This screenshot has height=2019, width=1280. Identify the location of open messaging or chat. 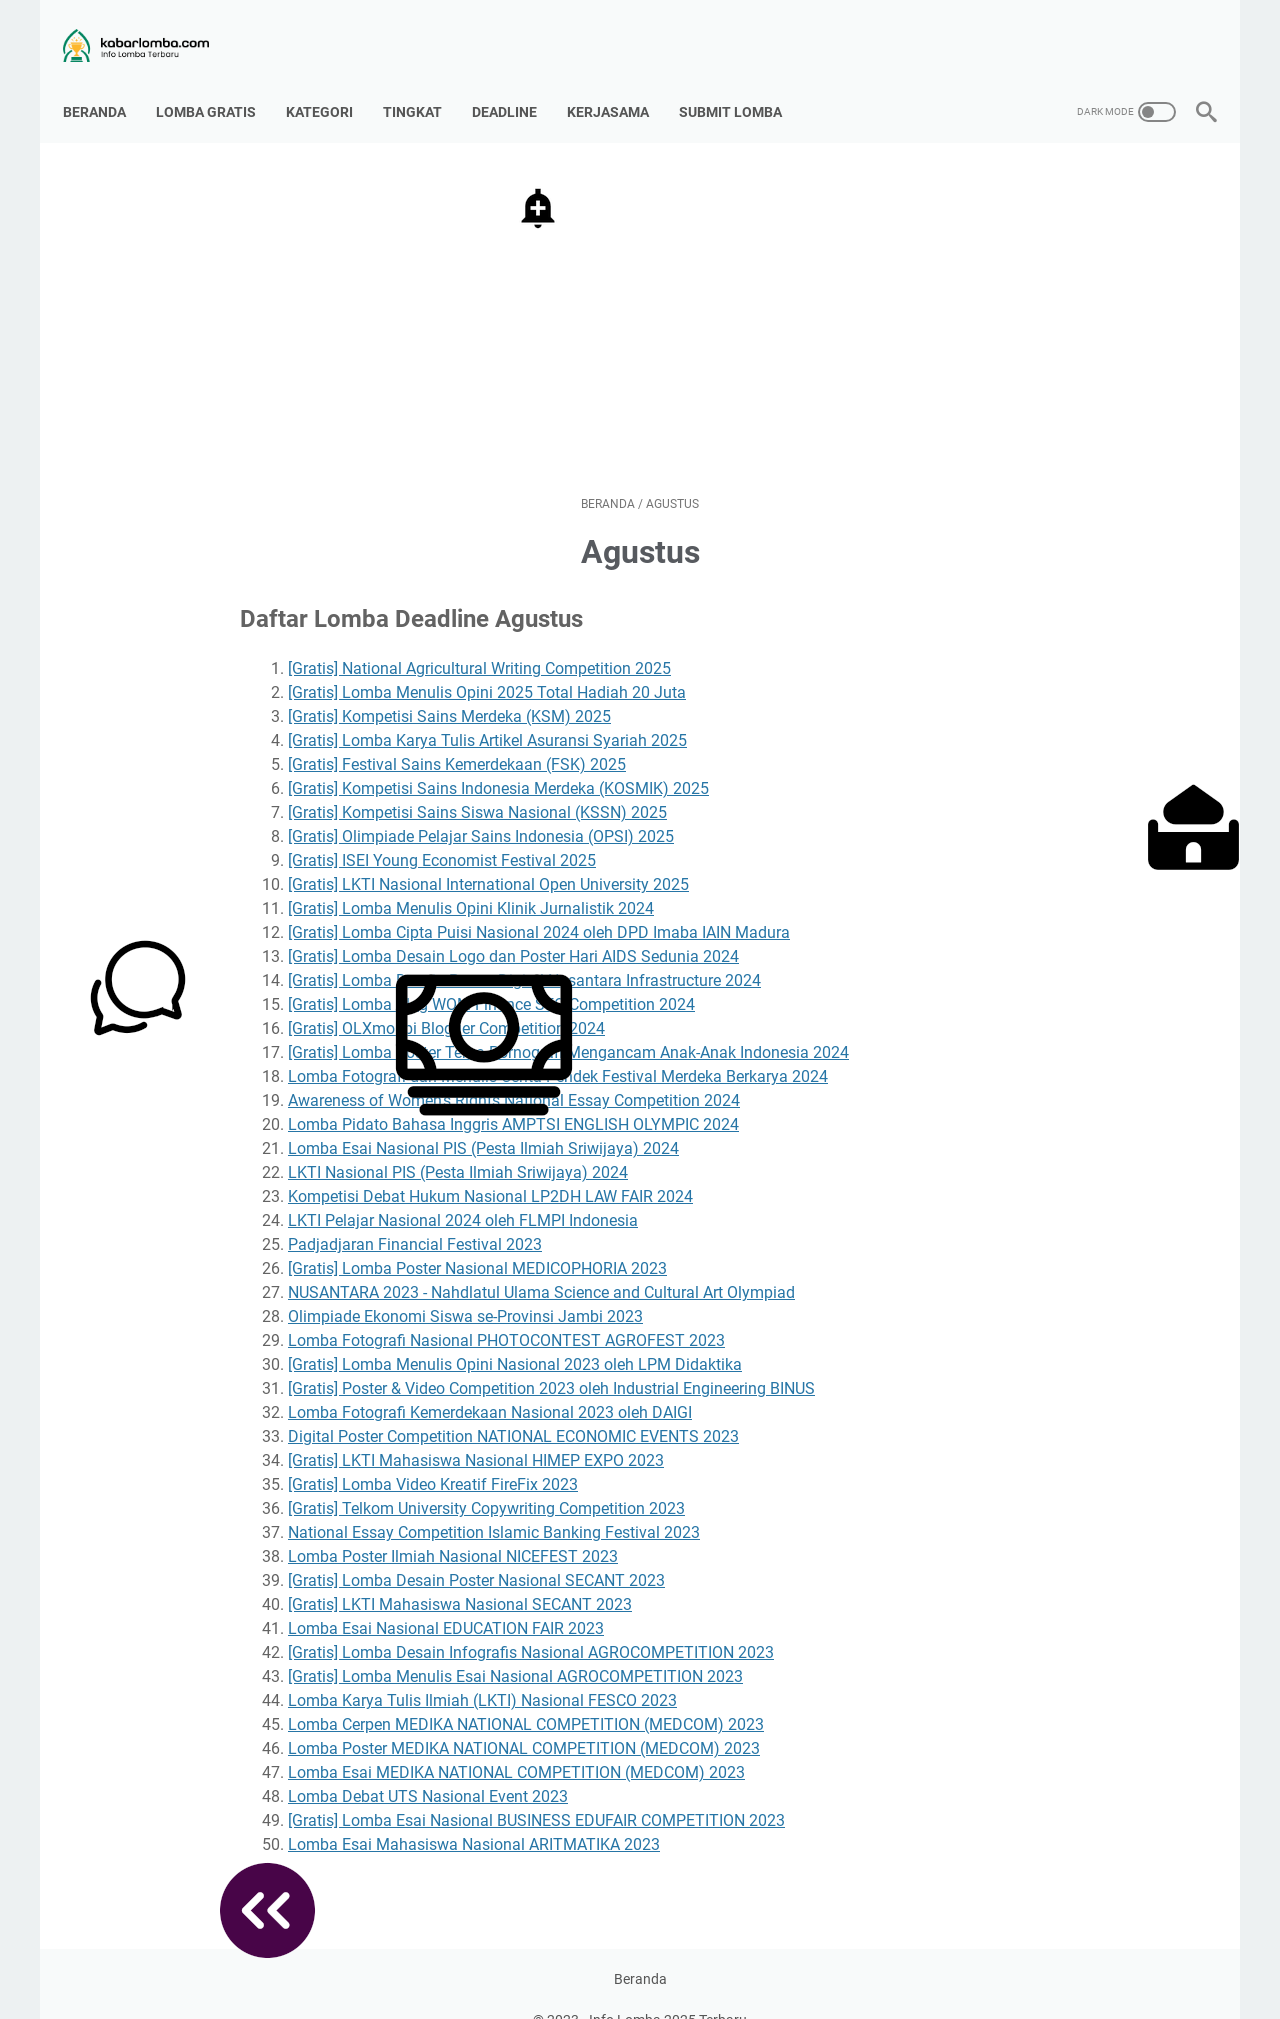
(138, 988).